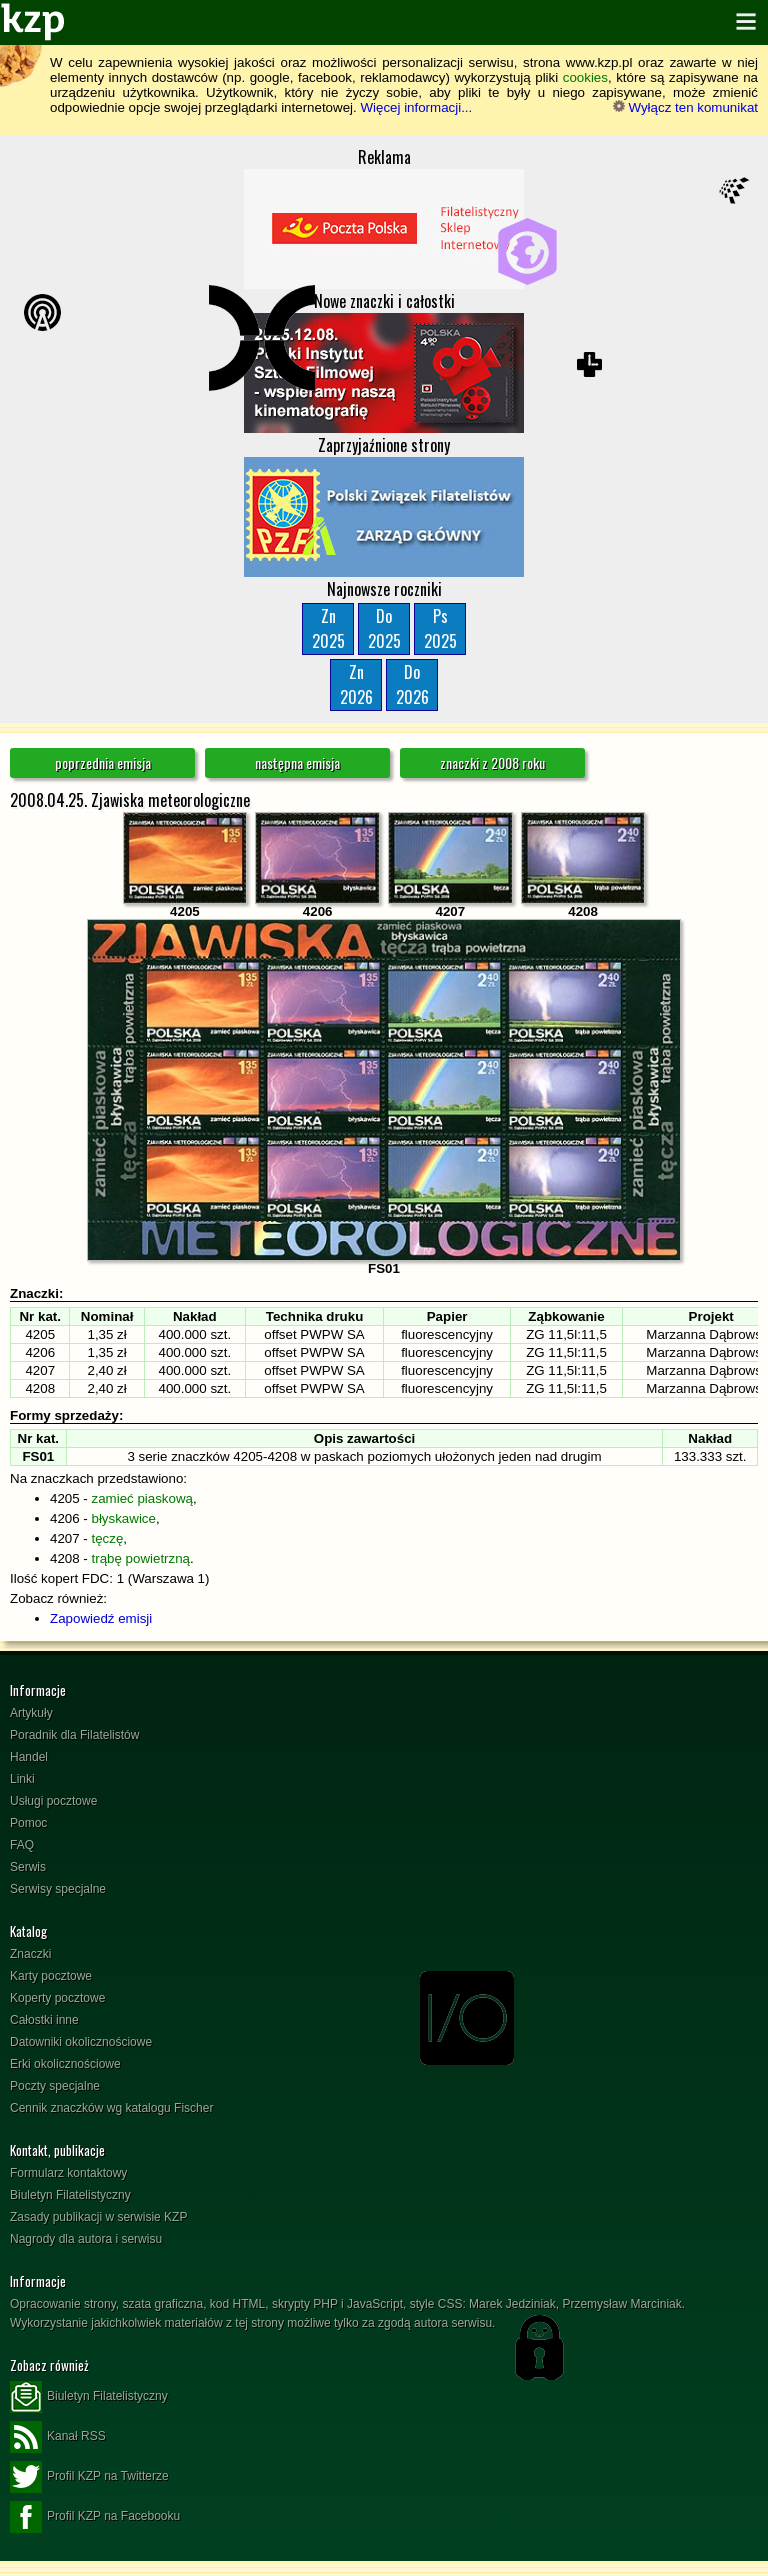  Describe the element at coordinates (319, 536) in the screenshot. I see `open FiveM game modification client` at that location.